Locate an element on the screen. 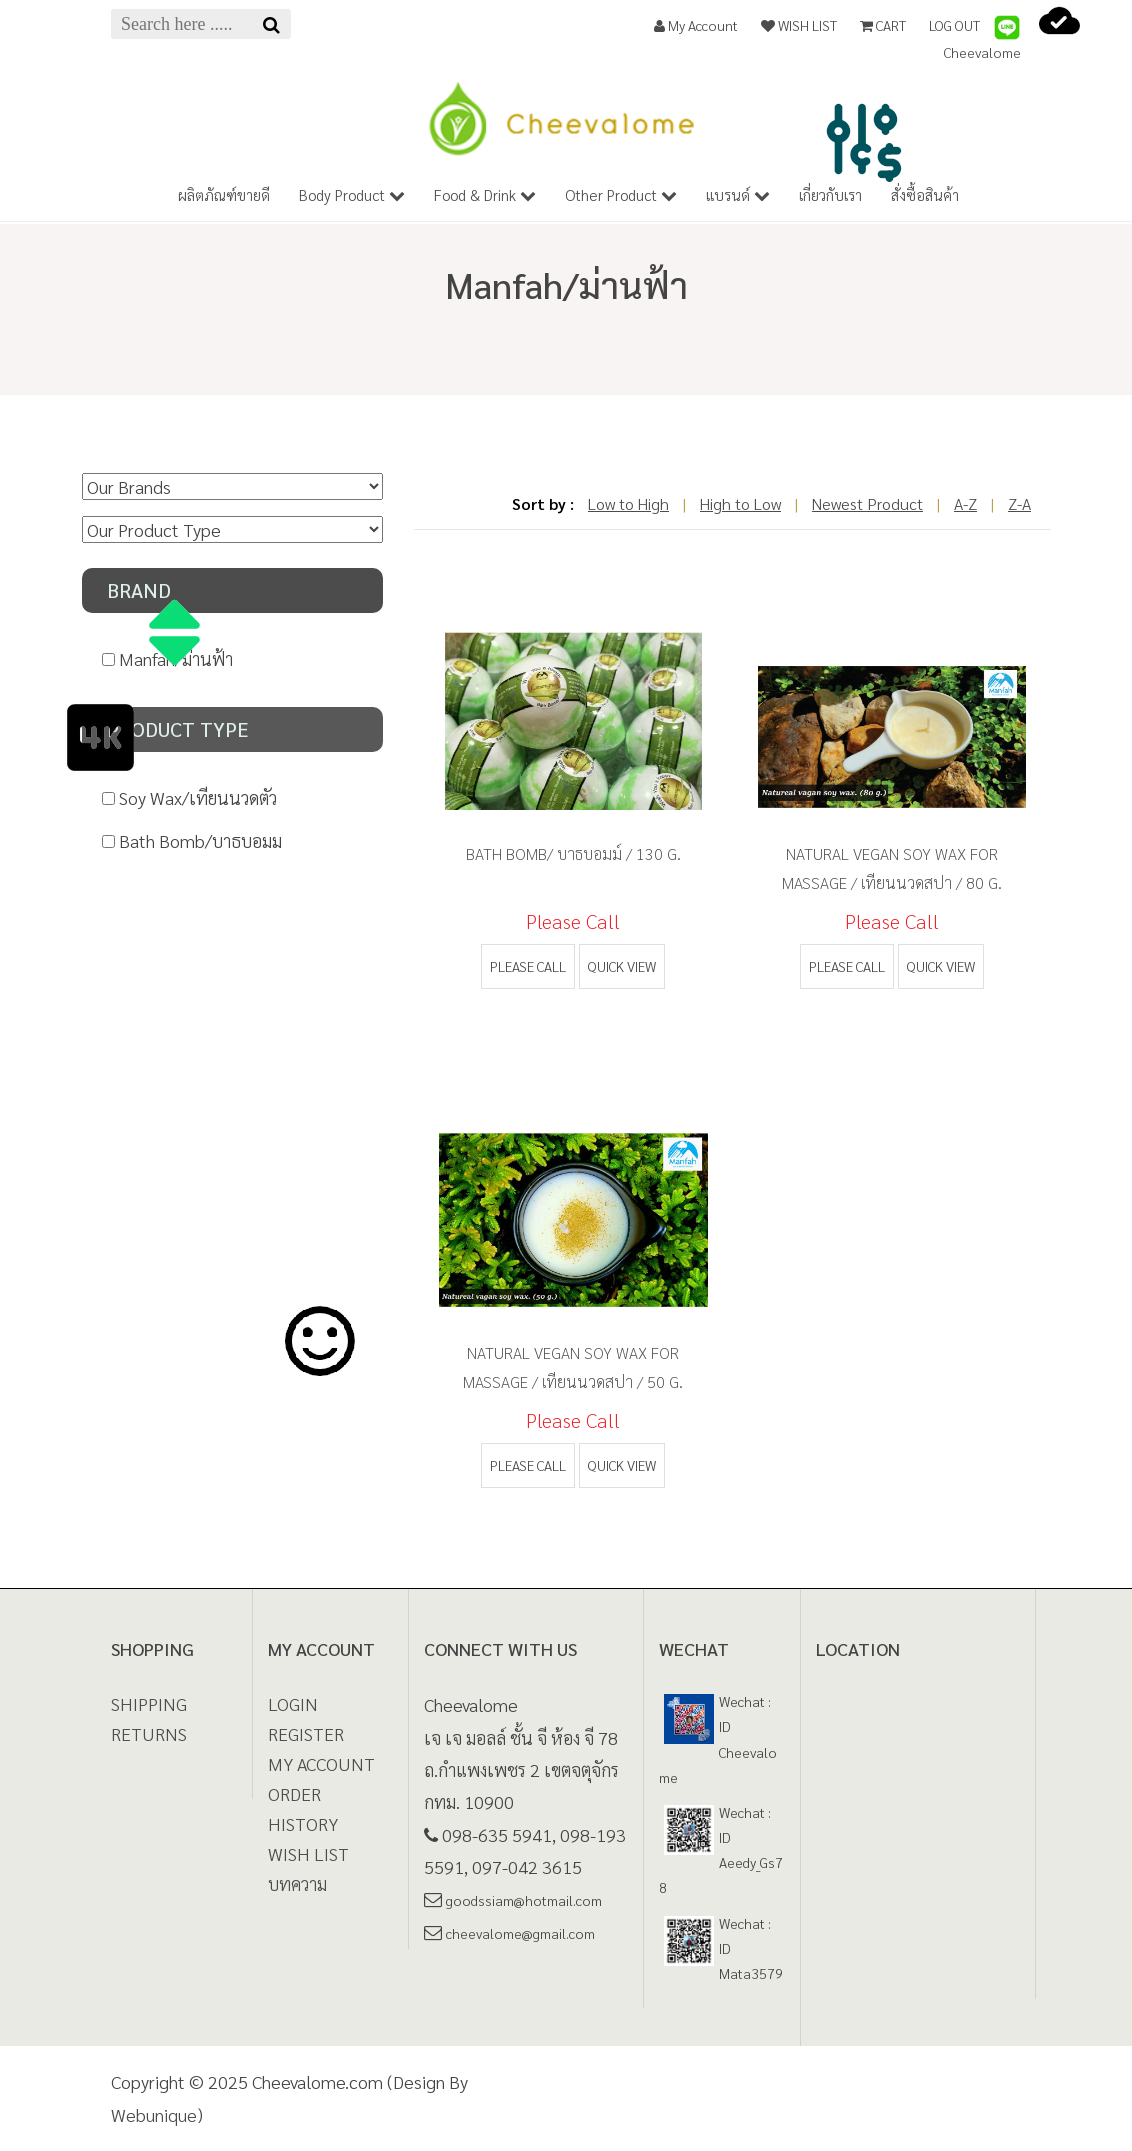 This screenshot has height=2151, width=1132. rate your experience with a positive reaction is located at coordinates (320, 1341).